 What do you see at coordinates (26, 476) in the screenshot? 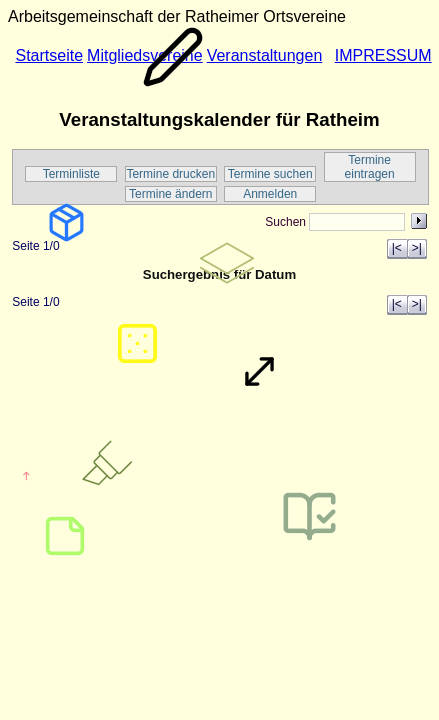
I see `move item up in a list` at bounding box center [26, 476].